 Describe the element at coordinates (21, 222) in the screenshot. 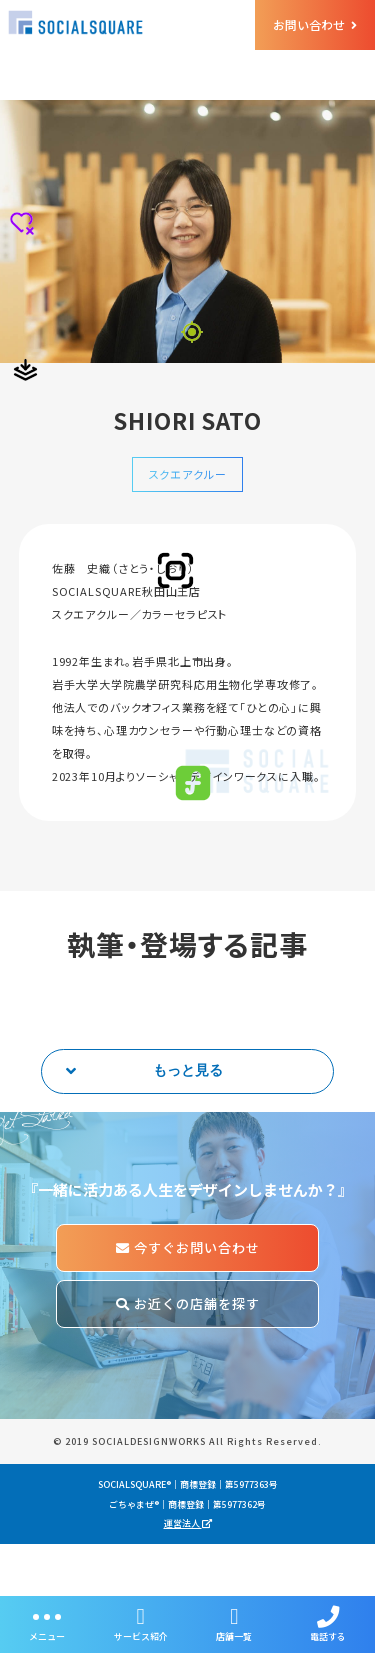

I see `remove from favorites` at that location.